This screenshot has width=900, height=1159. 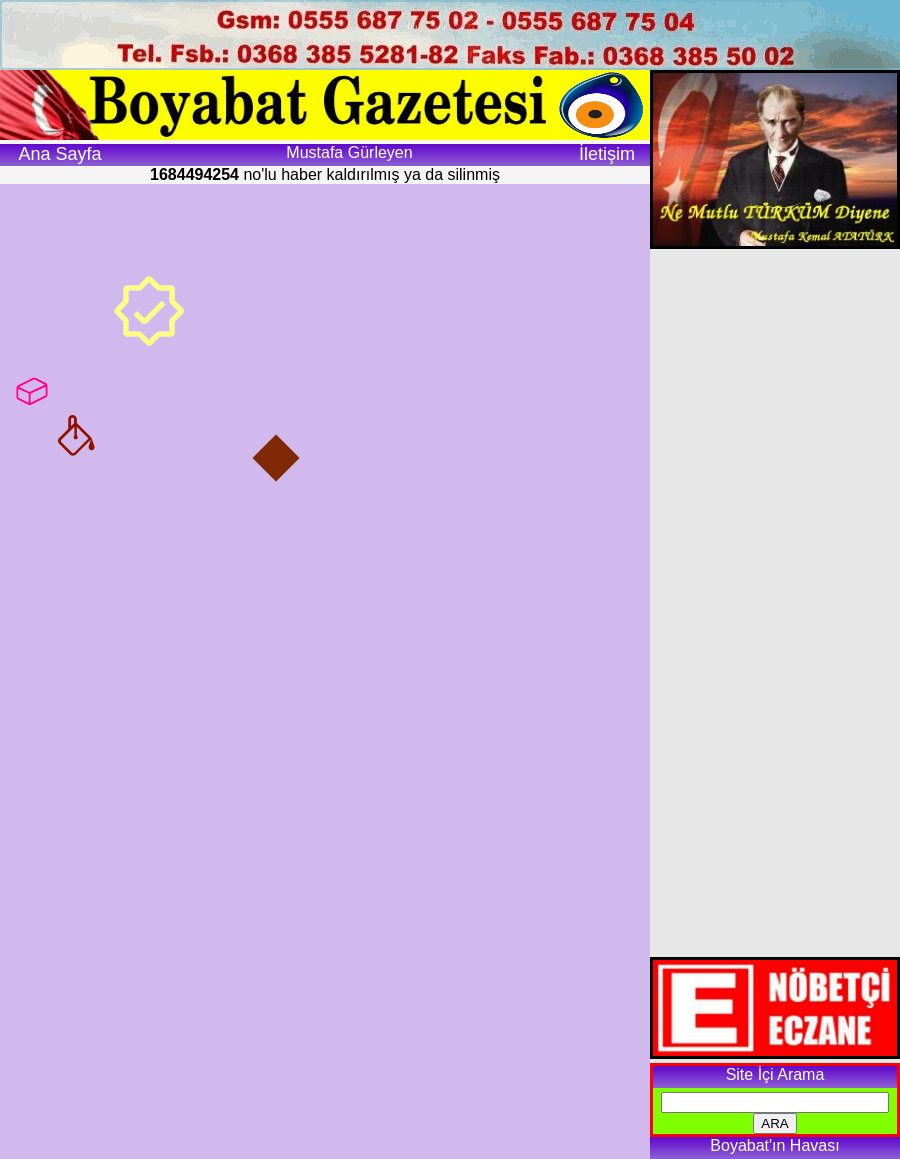 I want to click on represents a field or property in code structure, so click(x=32, y=391).